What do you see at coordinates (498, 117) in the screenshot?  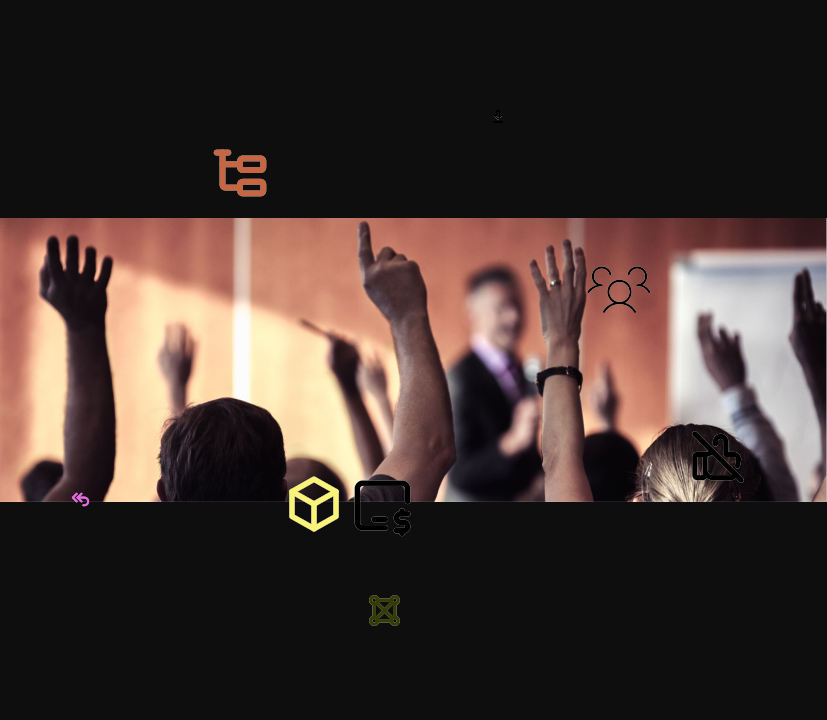 I see `download a file` at bounding box center [498, 117].